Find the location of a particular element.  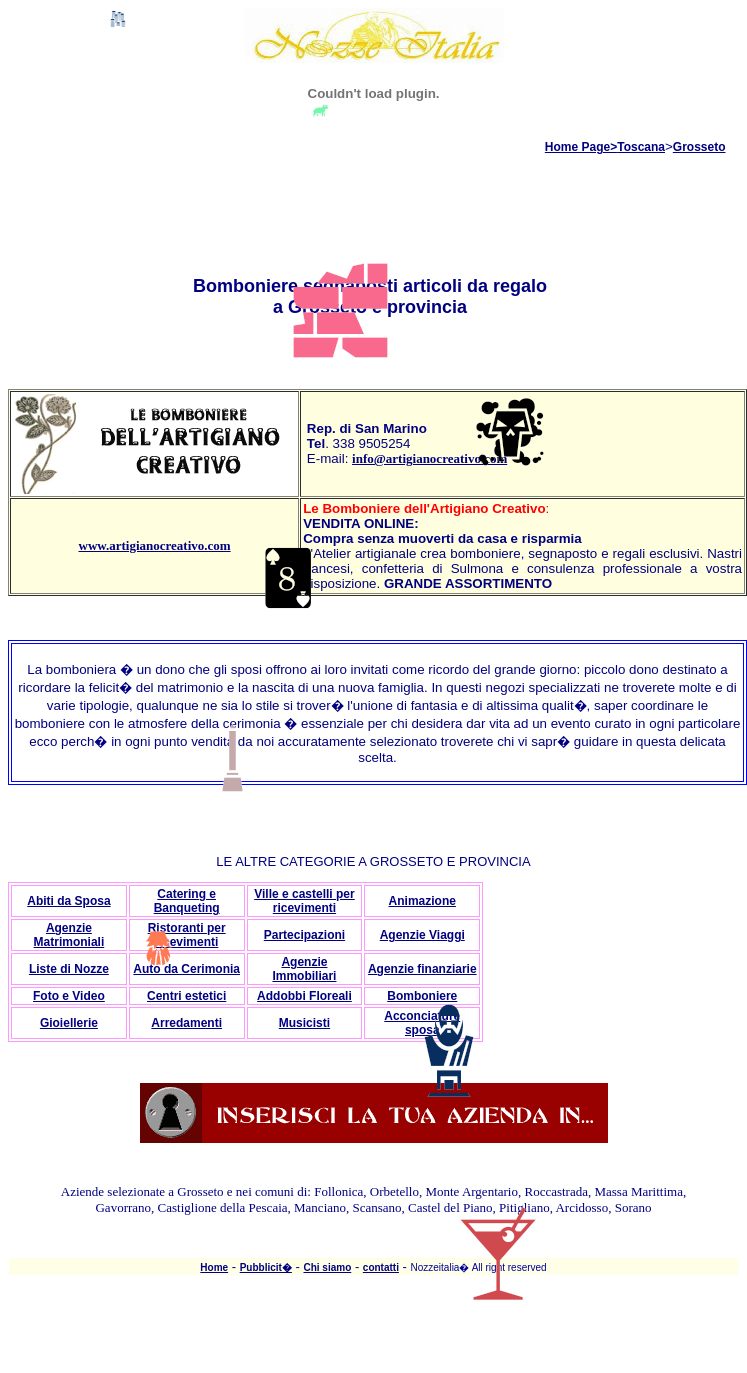

access philosophy or humanities content is located at coordinates (449, 1049).